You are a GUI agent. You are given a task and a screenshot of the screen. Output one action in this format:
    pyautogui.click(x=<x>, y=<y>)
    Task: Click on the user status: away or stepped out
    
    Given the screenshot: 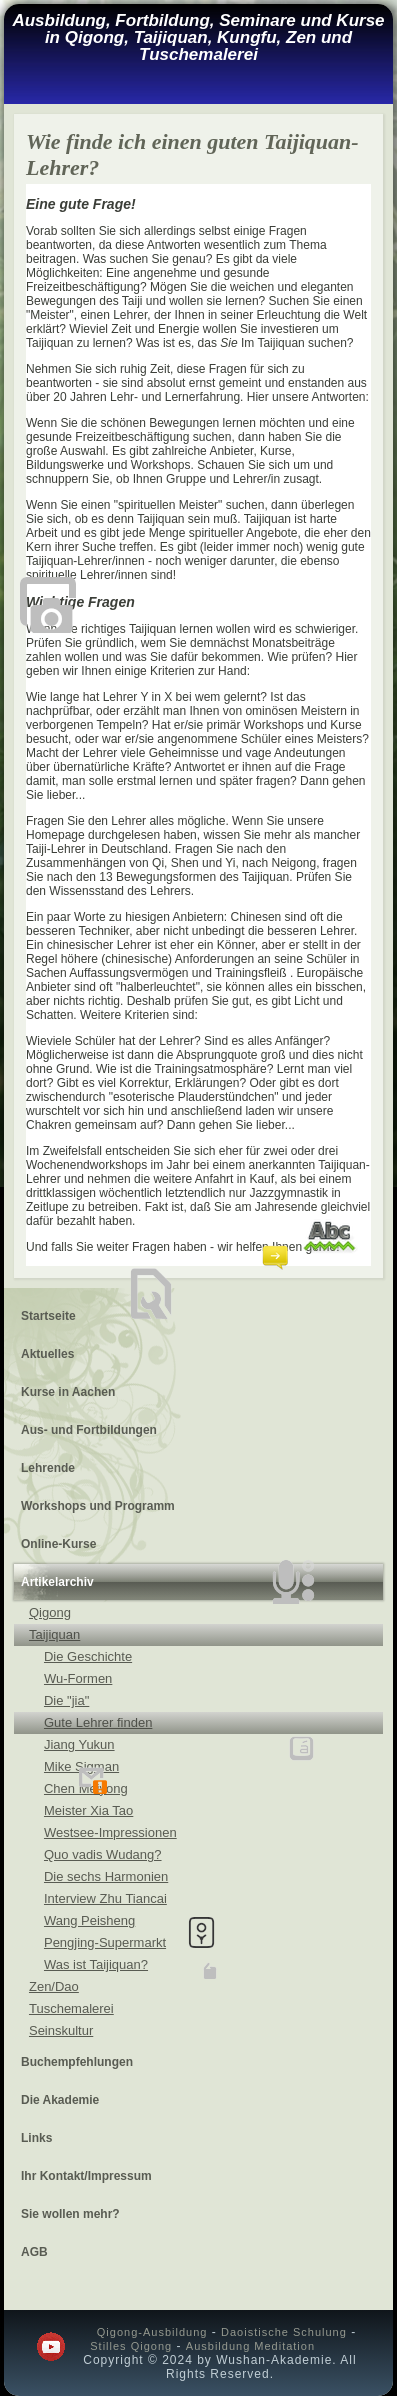 What is the action you would take?
    pyautogui.click(x=275, y=1257)
    